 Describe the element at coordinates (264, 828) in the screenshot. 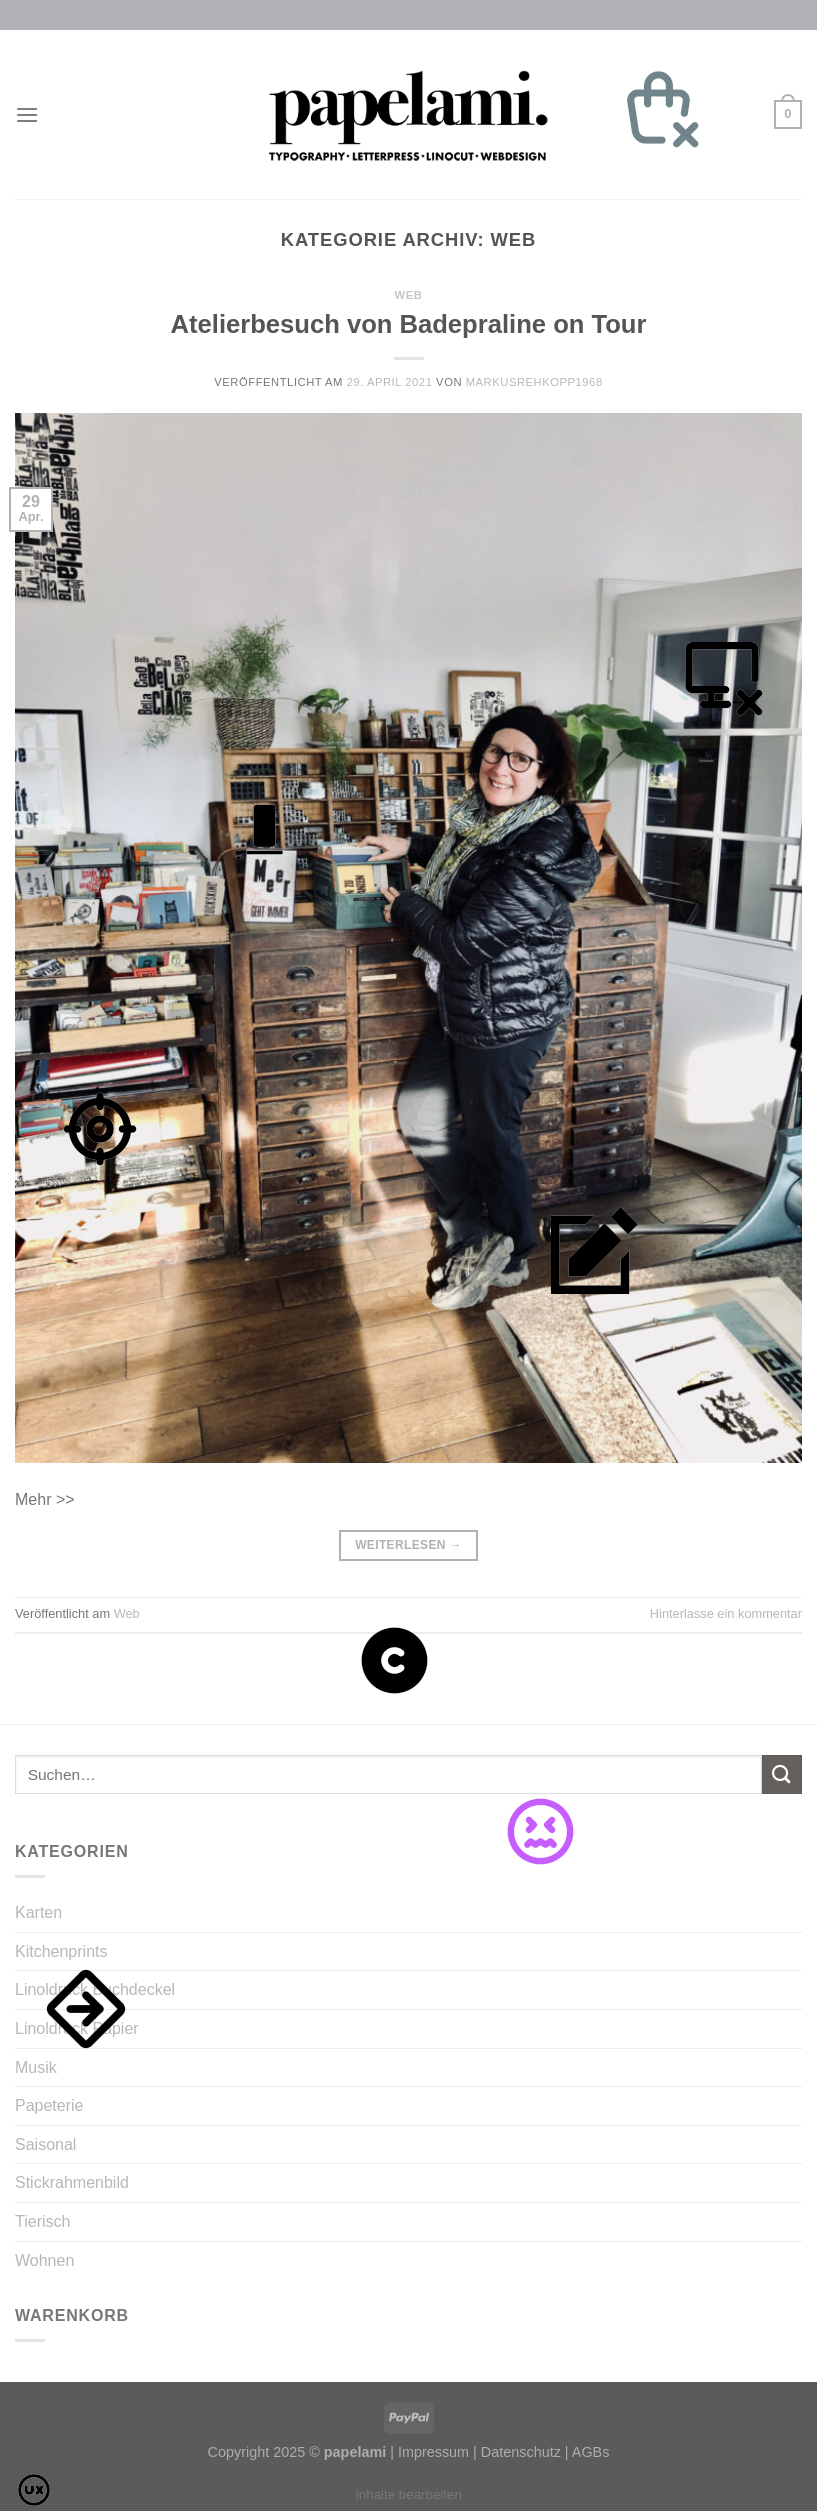

I see `align object to bottom edge` at that location.